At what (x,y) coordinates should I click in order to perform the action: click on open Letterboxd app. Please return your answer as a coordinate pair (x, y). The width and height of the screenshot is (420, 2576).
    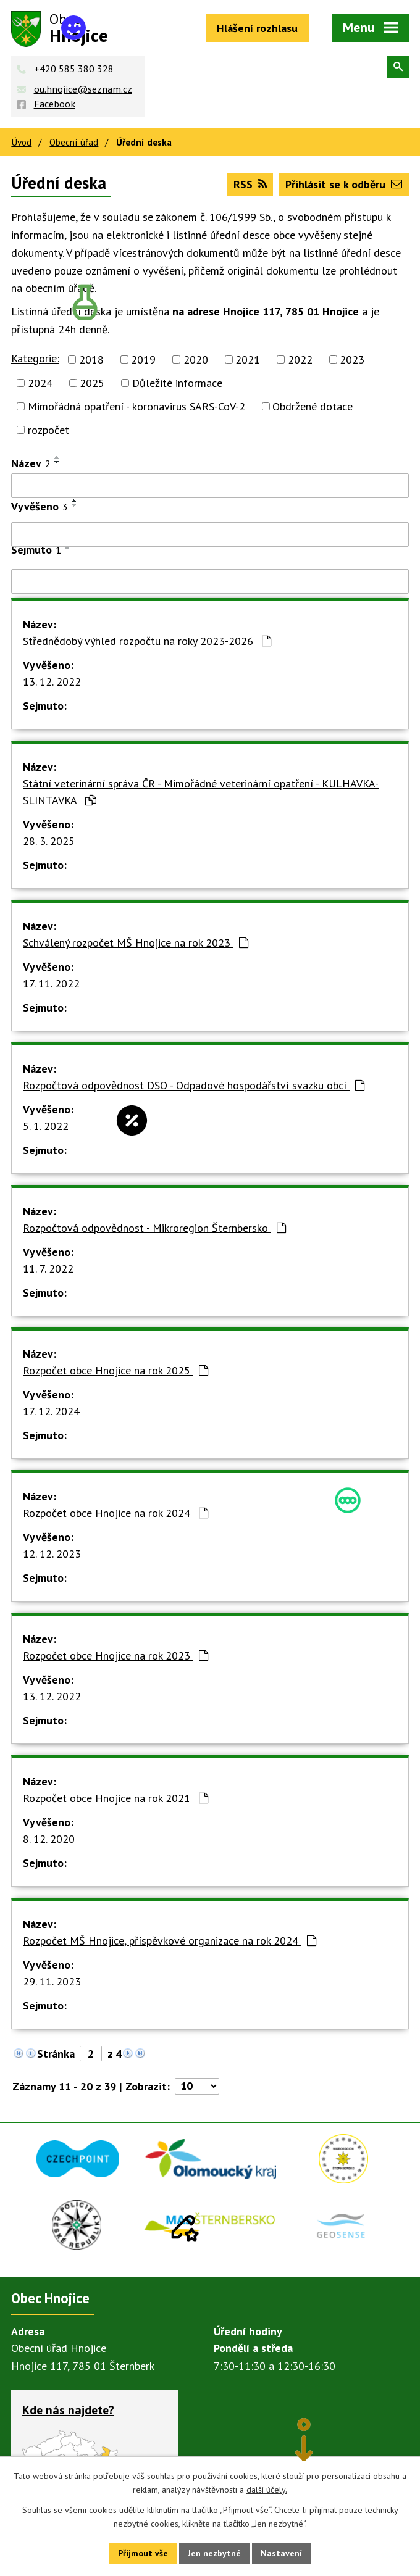
    Looking at the image, I should click on (348, 1500).